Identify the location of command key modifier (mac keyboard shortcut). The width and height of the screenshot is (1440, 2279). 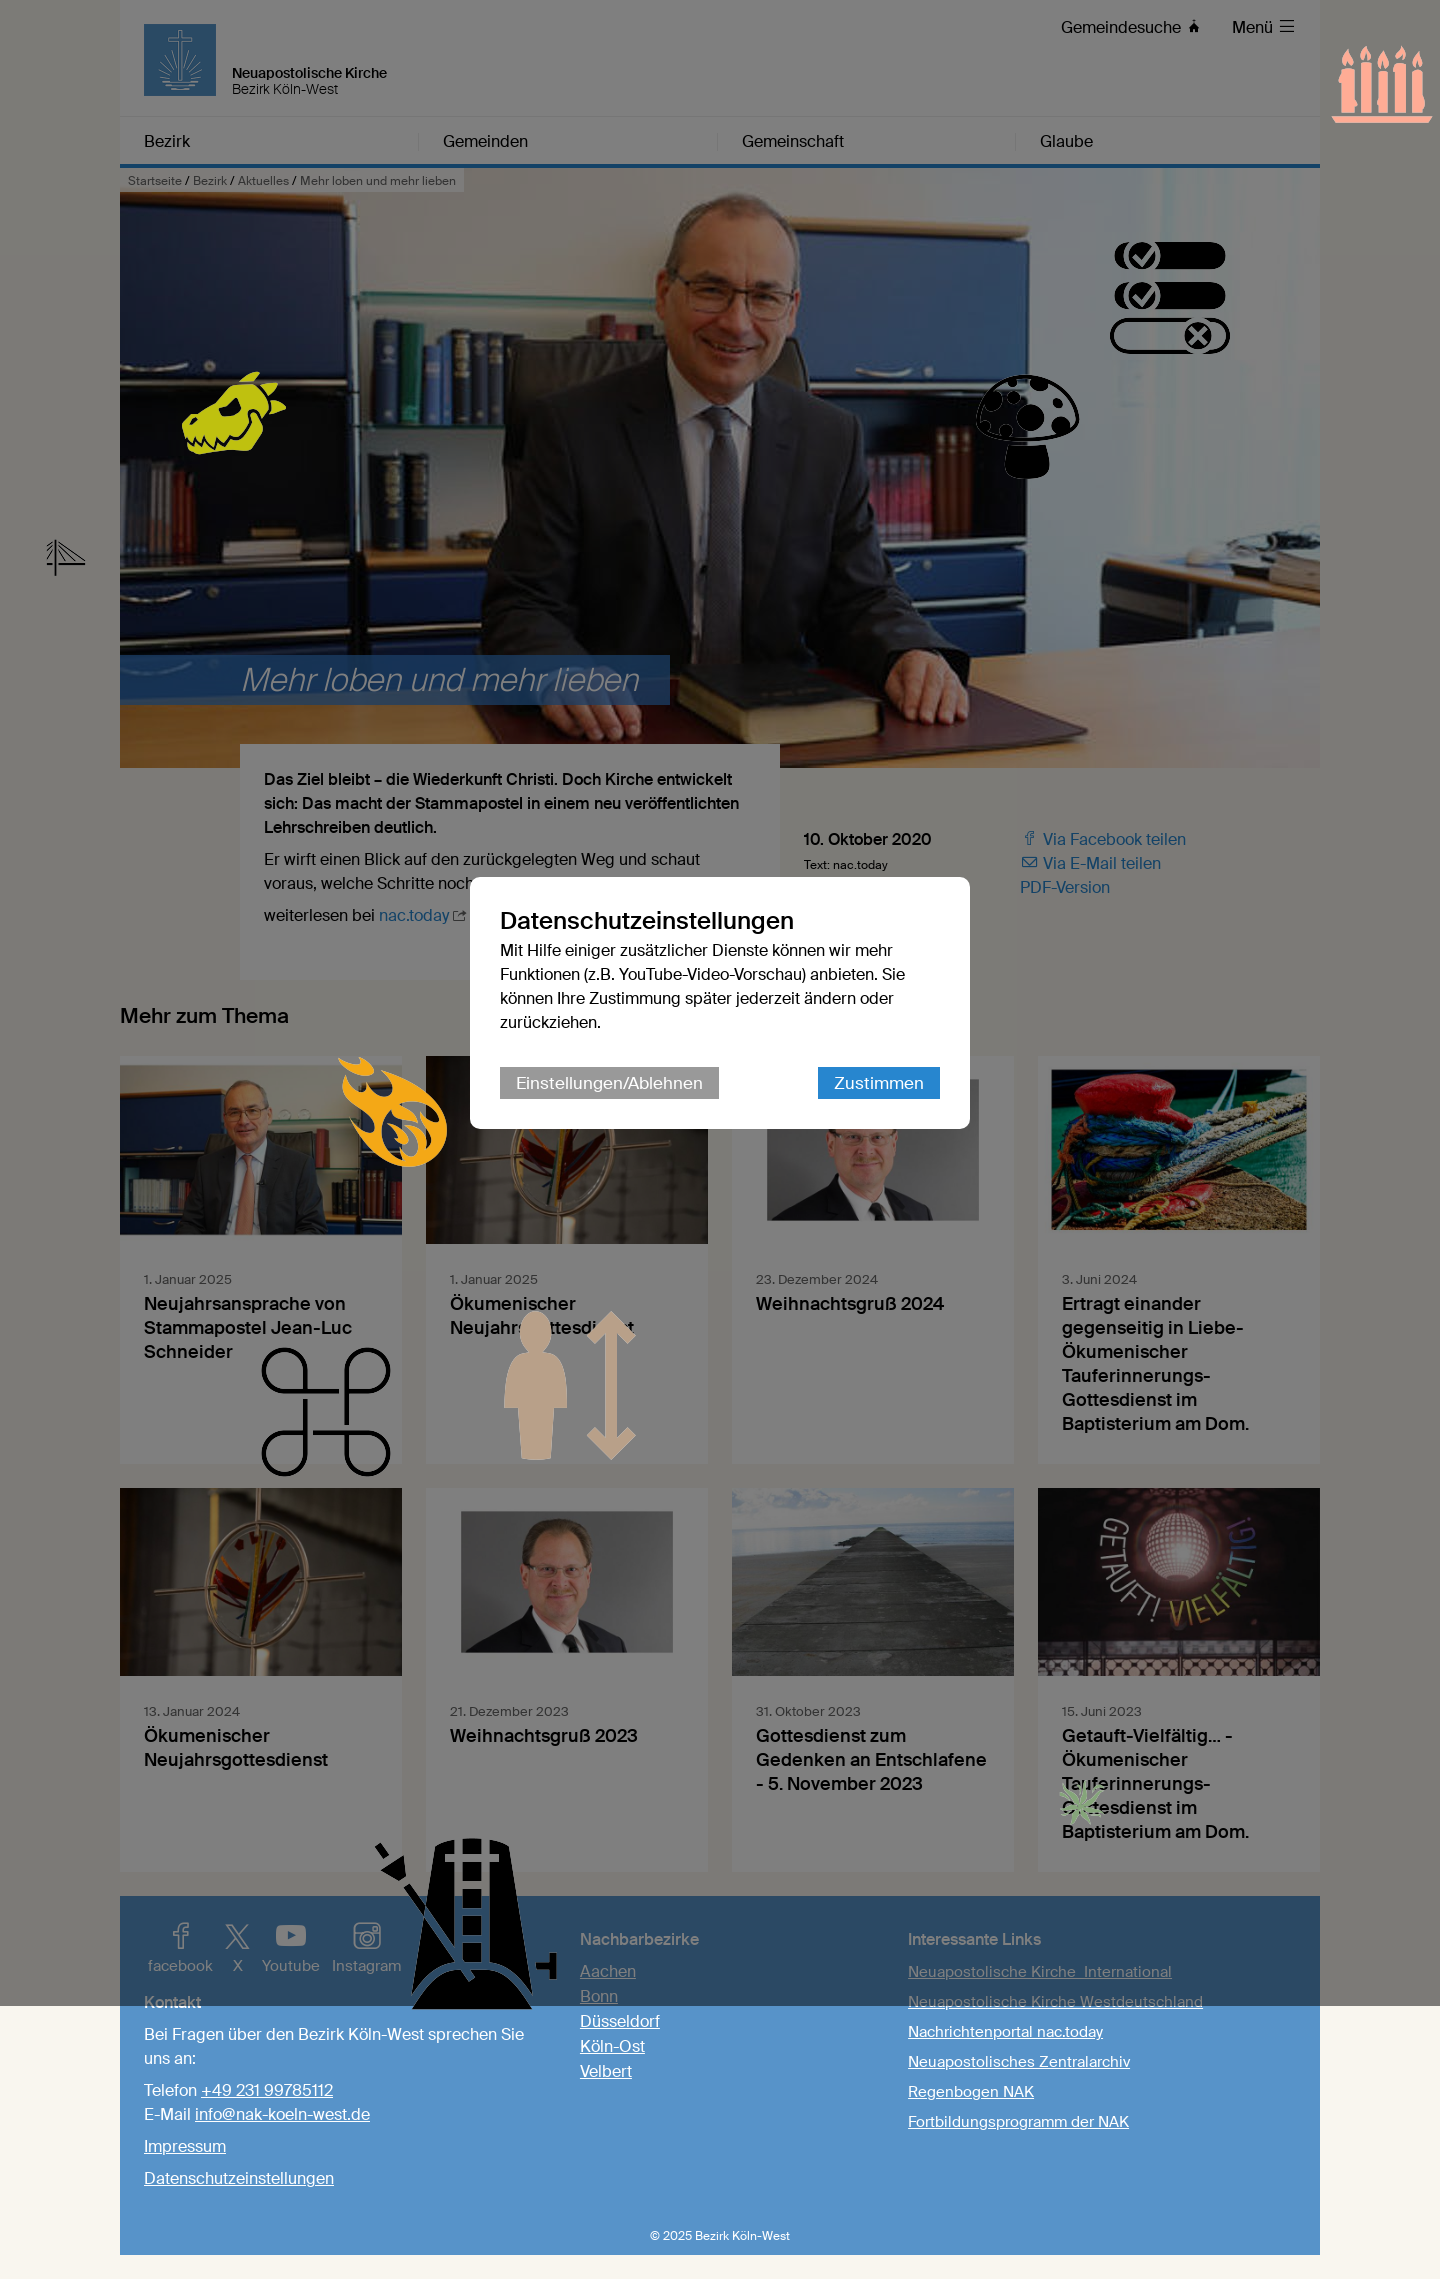
(326, 1412).